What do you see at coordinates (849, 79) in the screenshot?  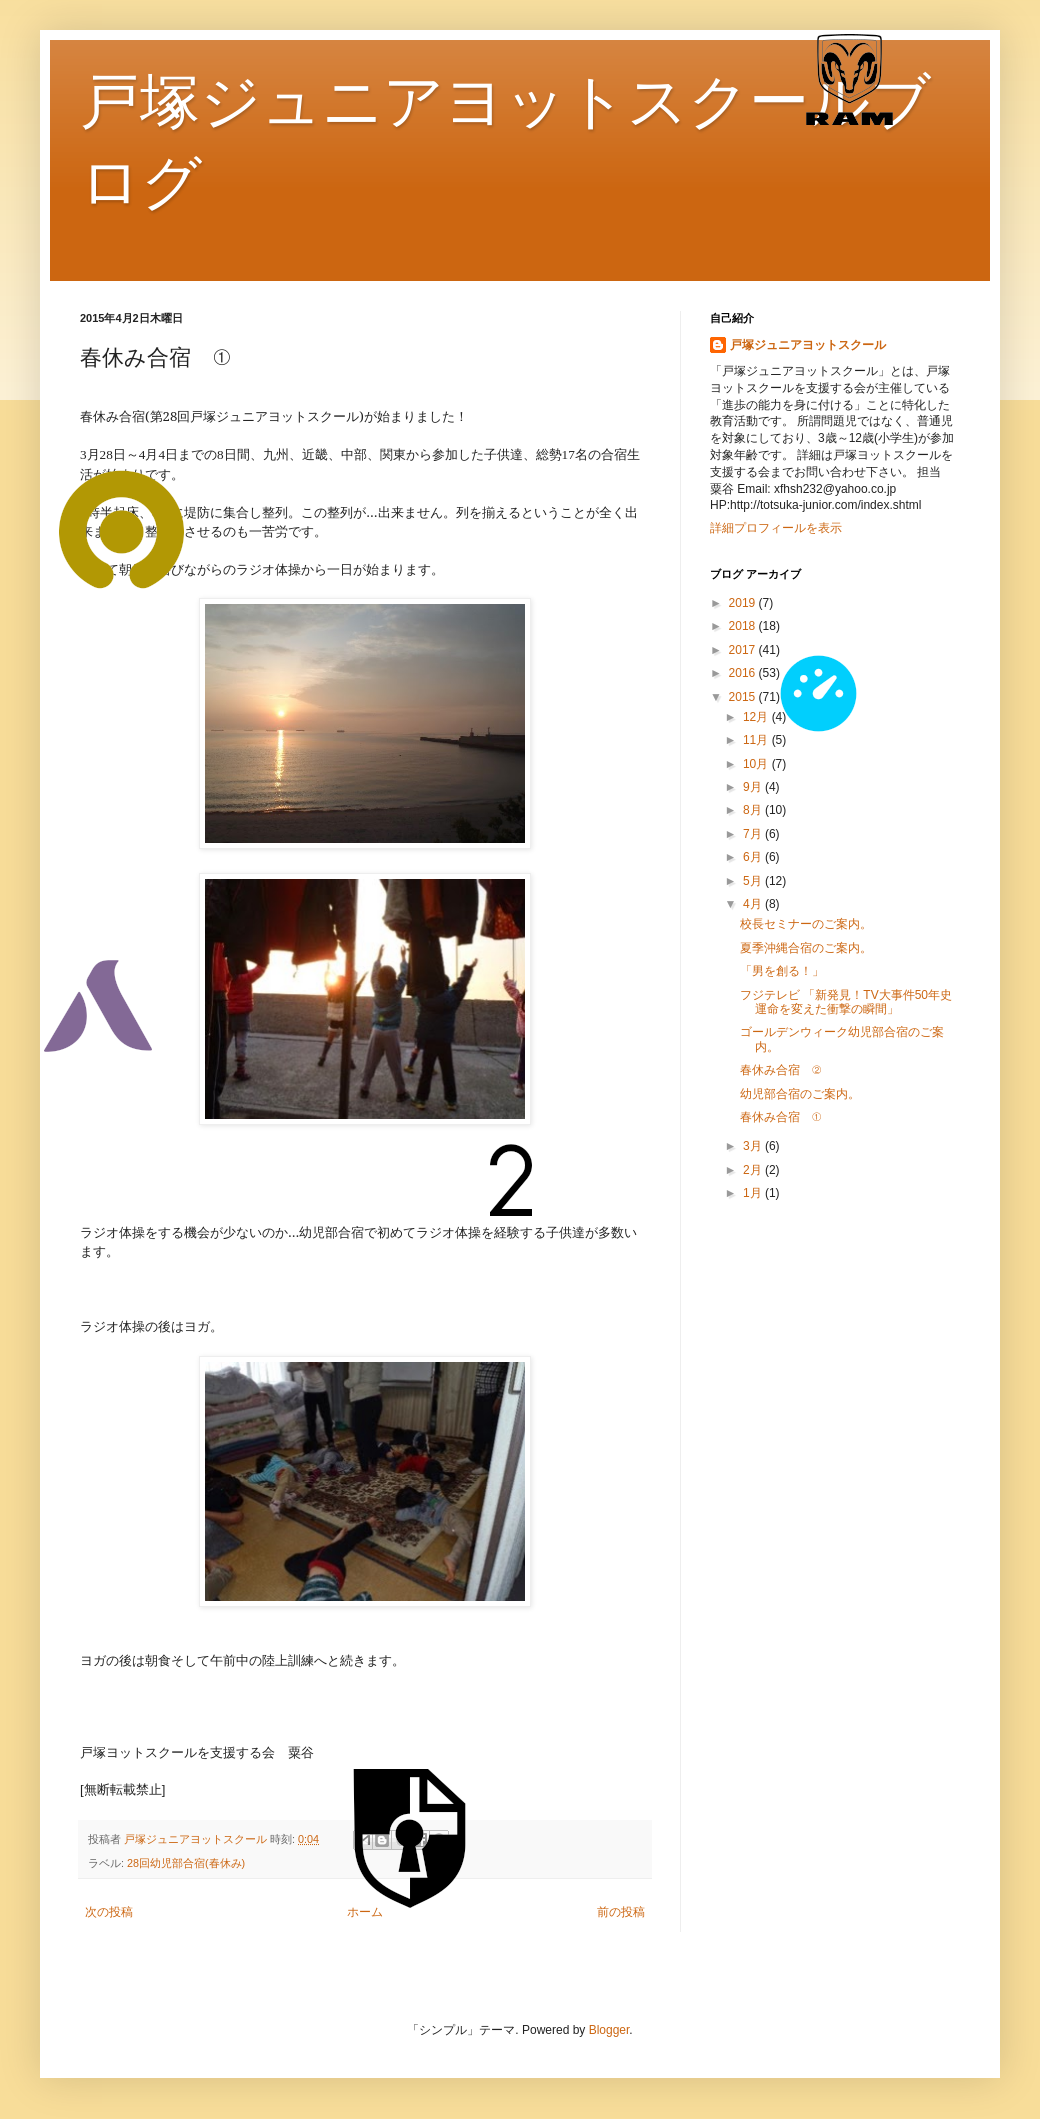 I see `RAM trucks brand logo` at bounding box center [849, 79].